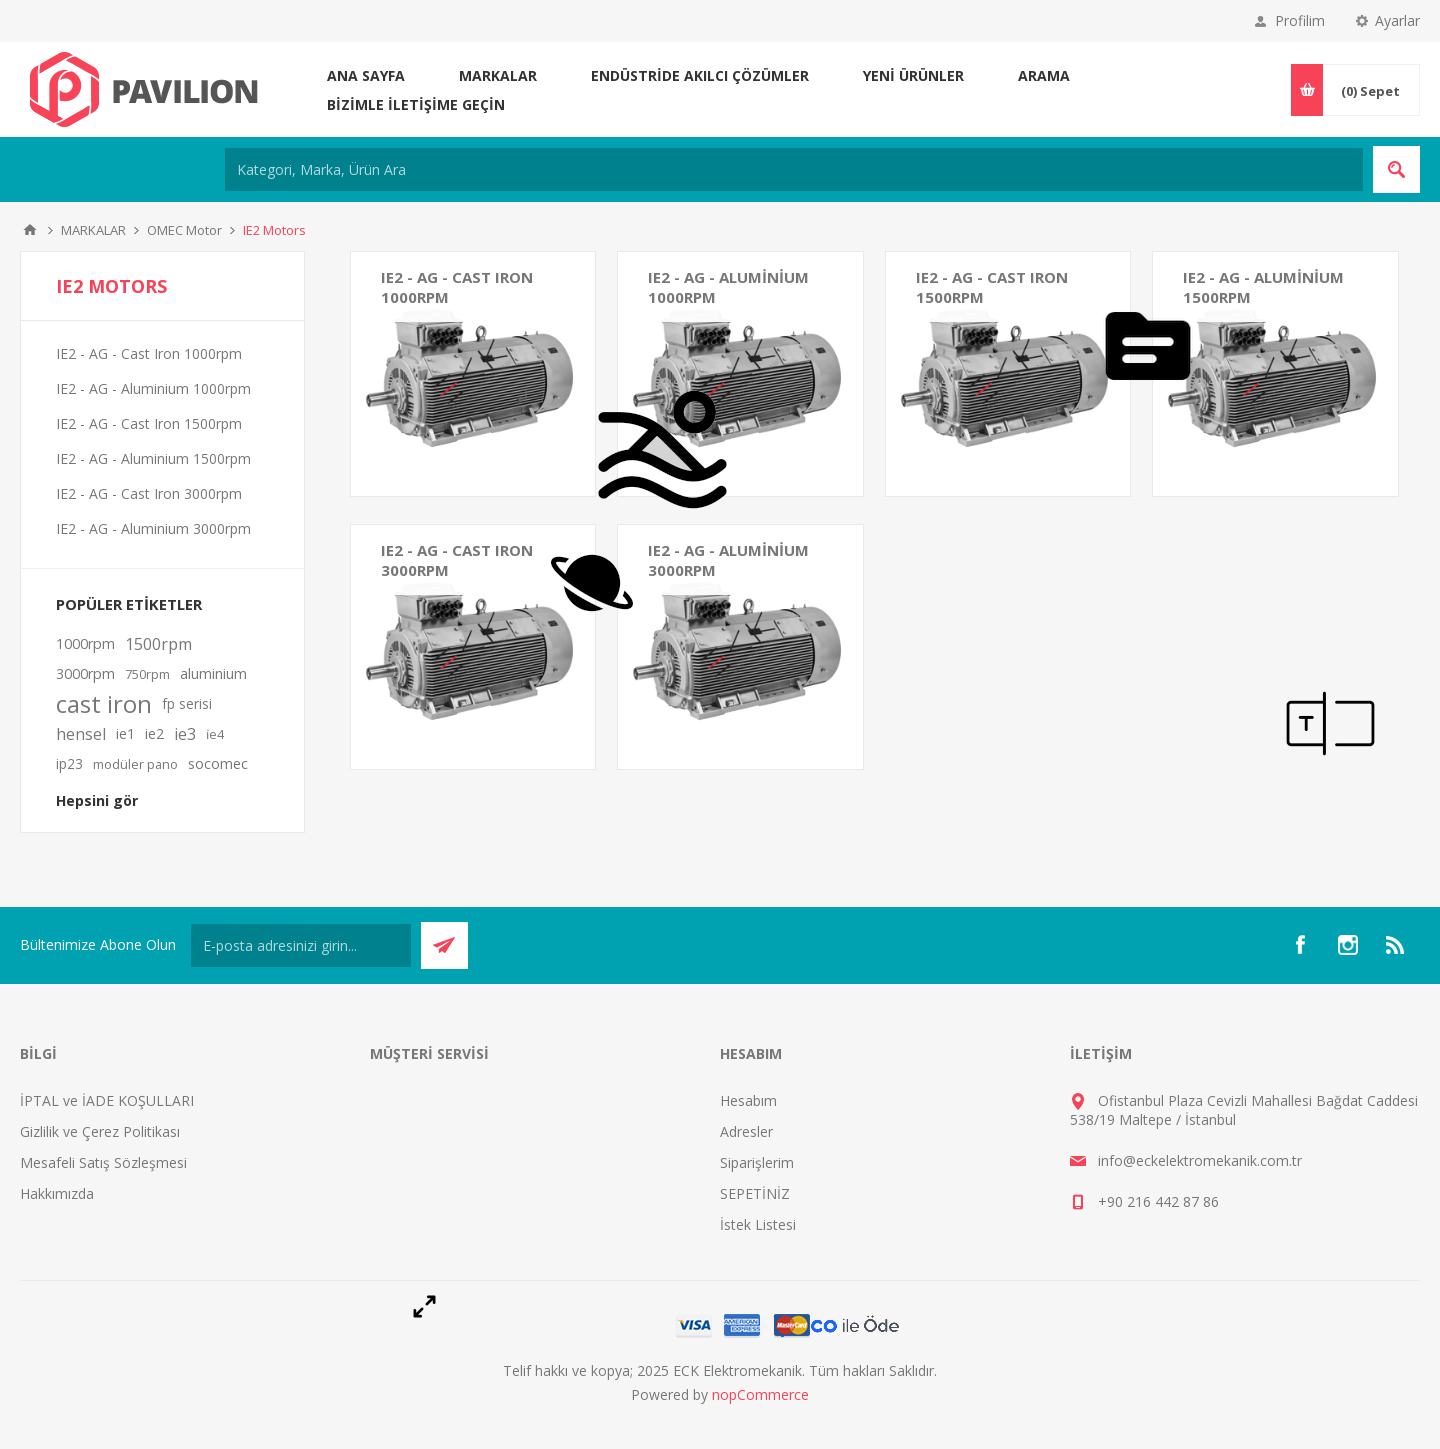 The width and height of the screenshot is (1440, 1449). I want to click on enter text in a form field, so click(1330, 723).